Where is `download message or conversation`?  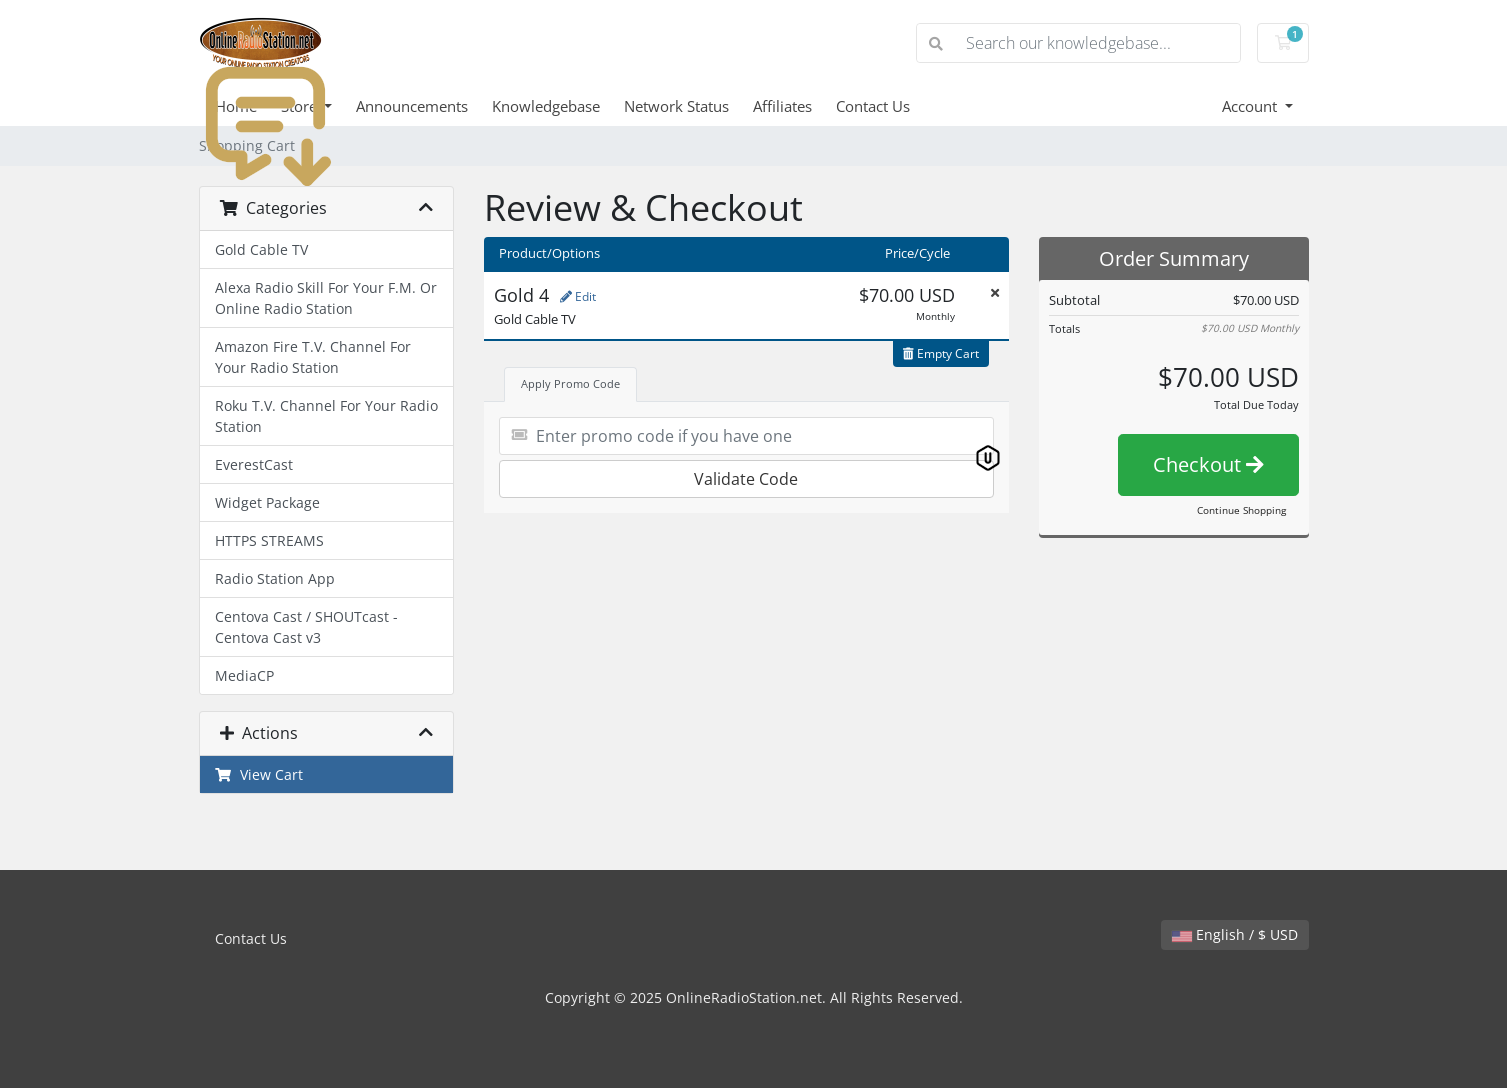
download message or conversation is located at coordinates (265, 120).